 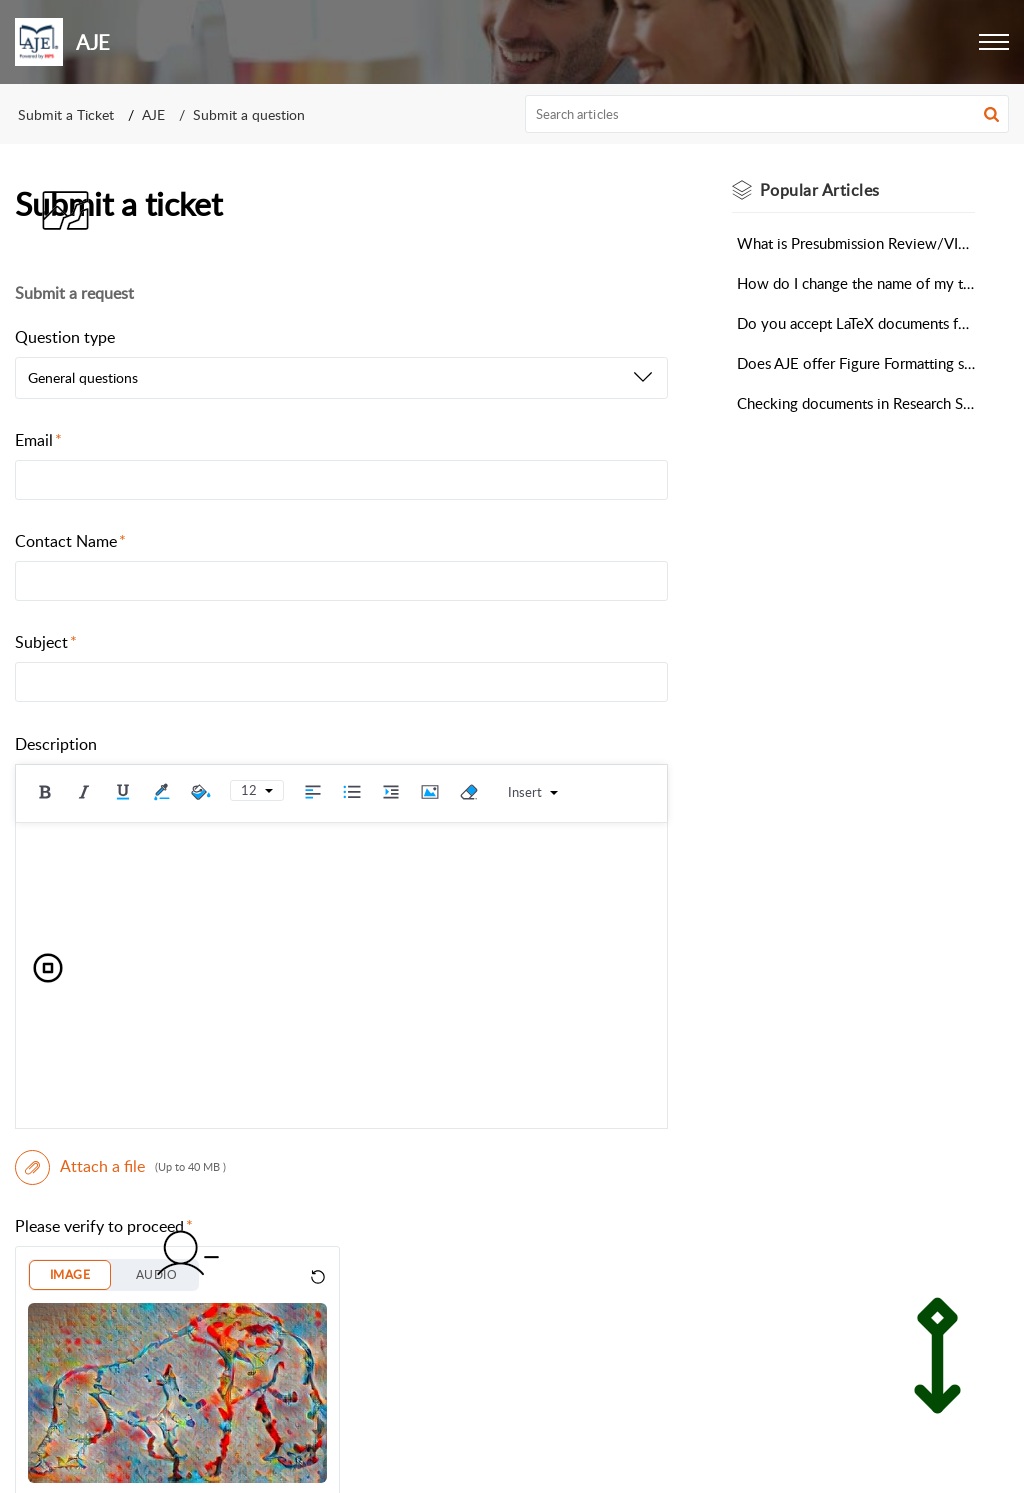 What do you see at coordinates (65, 210) in the screenshot?
I see `indicates a broken or corrupted image file` at bounding box center [65, 210].